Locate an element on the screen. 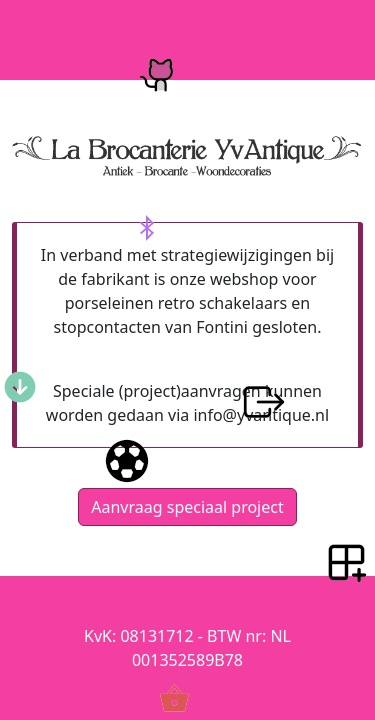 This screenshot has height=720, width=375. log out of your account is located at coordinates (264, 402).